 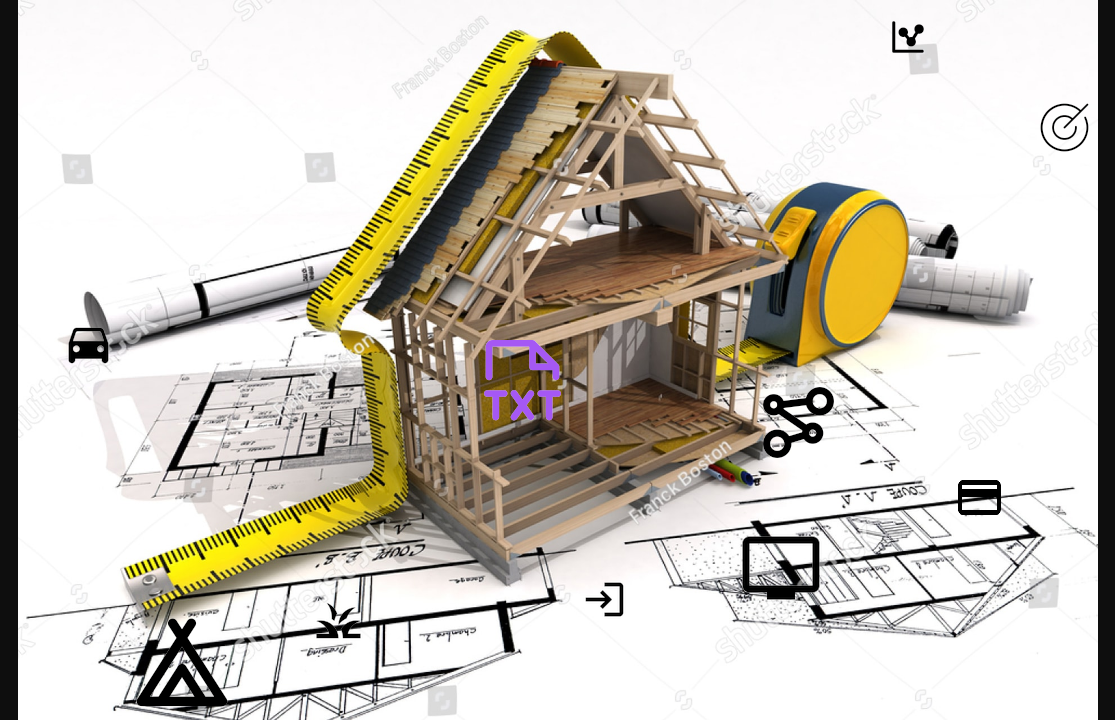 I want to click on access camping or outdoor activity features, so click(x=182, y=667).